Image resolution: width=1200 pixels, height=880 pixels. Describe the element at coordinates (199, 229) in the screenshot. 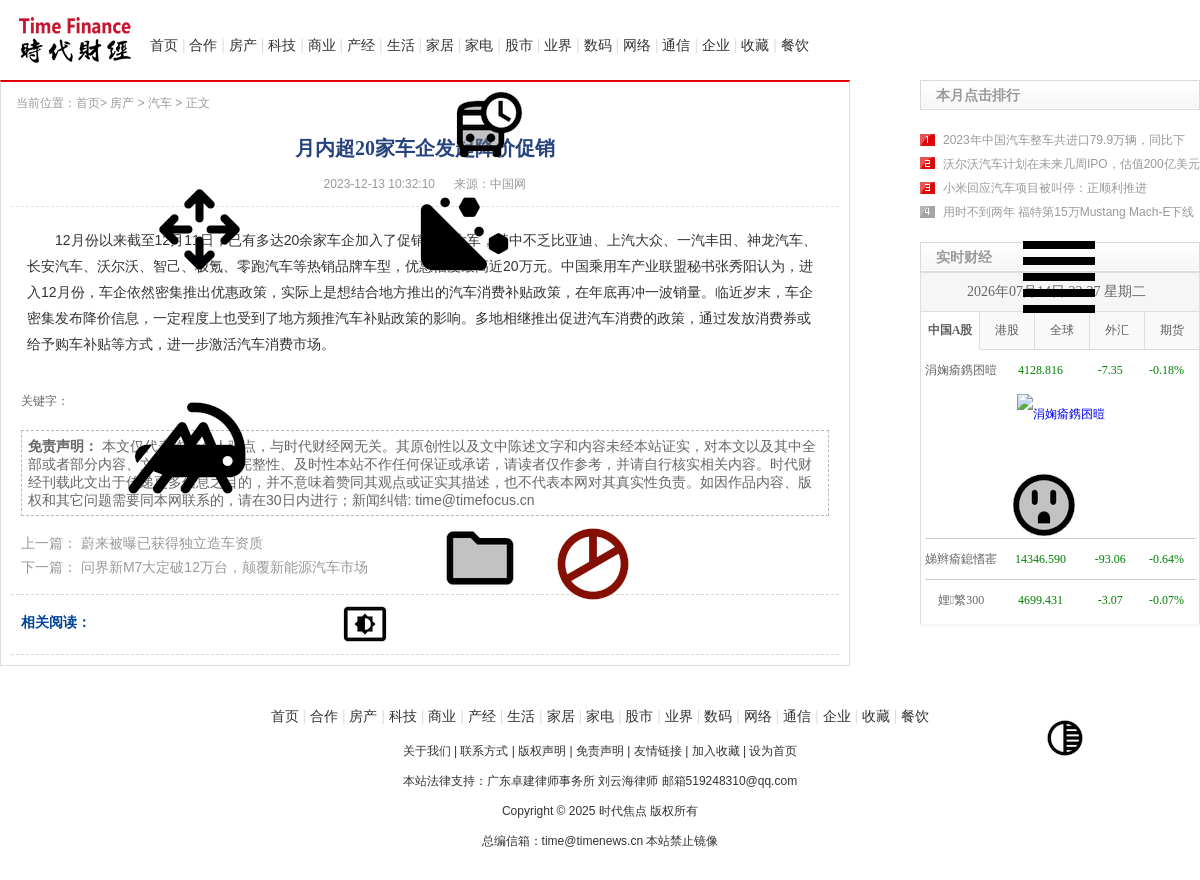

I see `expand to fullscreen mode` at that location.